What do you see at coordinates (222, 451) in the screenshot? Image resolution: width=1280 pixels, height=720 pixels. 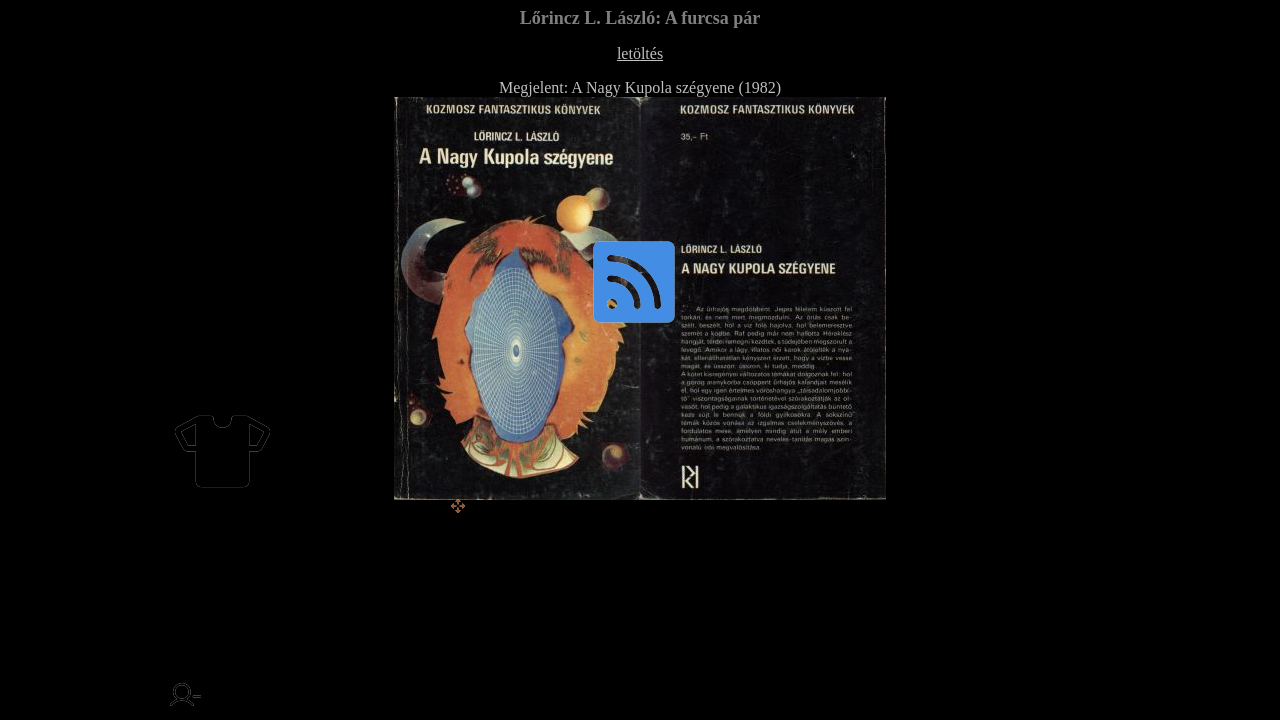 I see `browse clothing or apparel items` at bounding box center [222, 451].